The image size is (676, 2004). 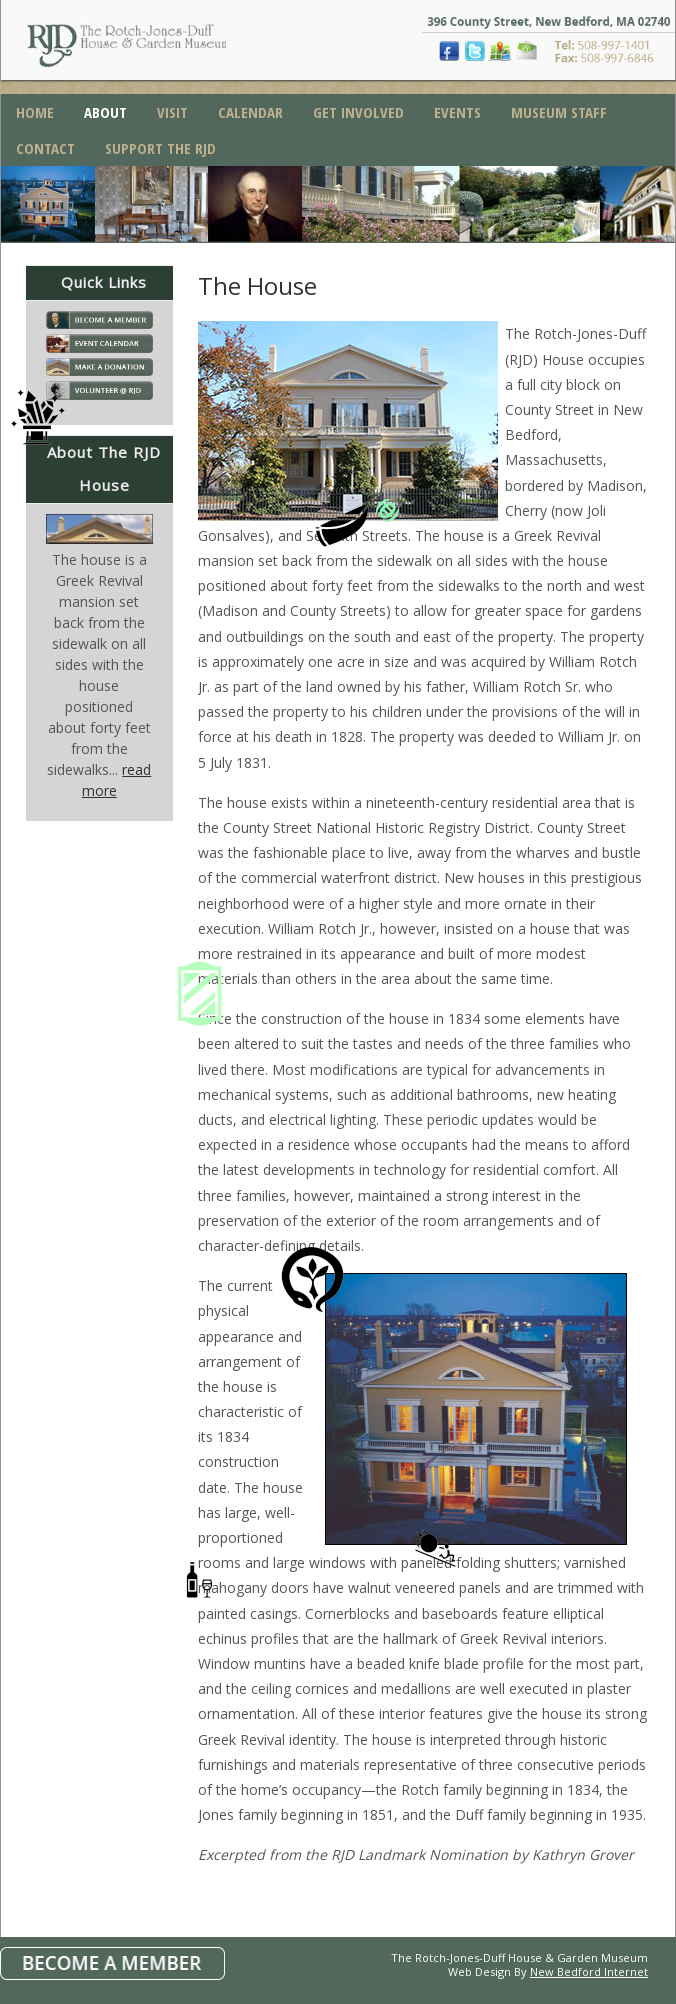 What do you see at coordinates (387, 510) in the screenshot?
I see `abstract logo or brand identity element` at bounding box center [387, 510].